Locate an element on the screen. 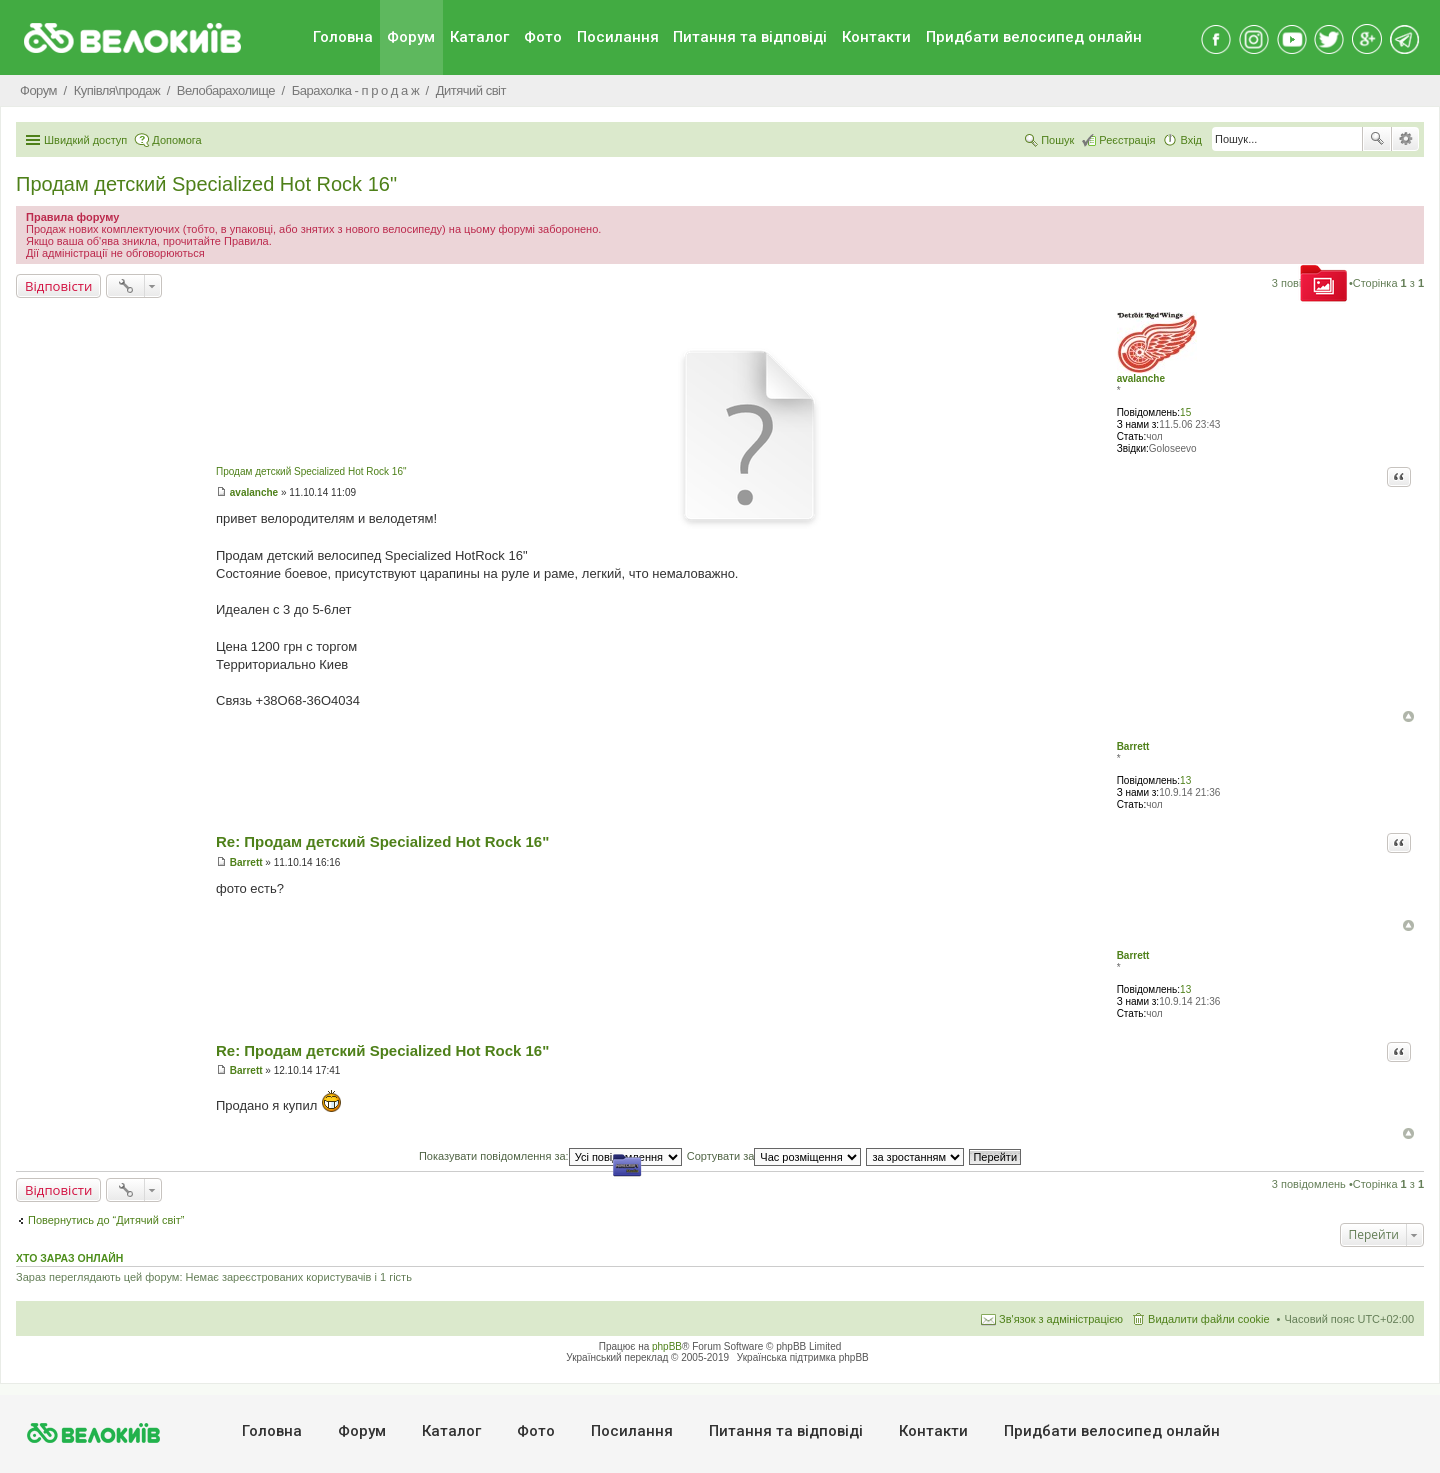 The width and height of the screenshot is (1440, 1473). open minecraft studio project folder is located at coordinates (627, 1166).